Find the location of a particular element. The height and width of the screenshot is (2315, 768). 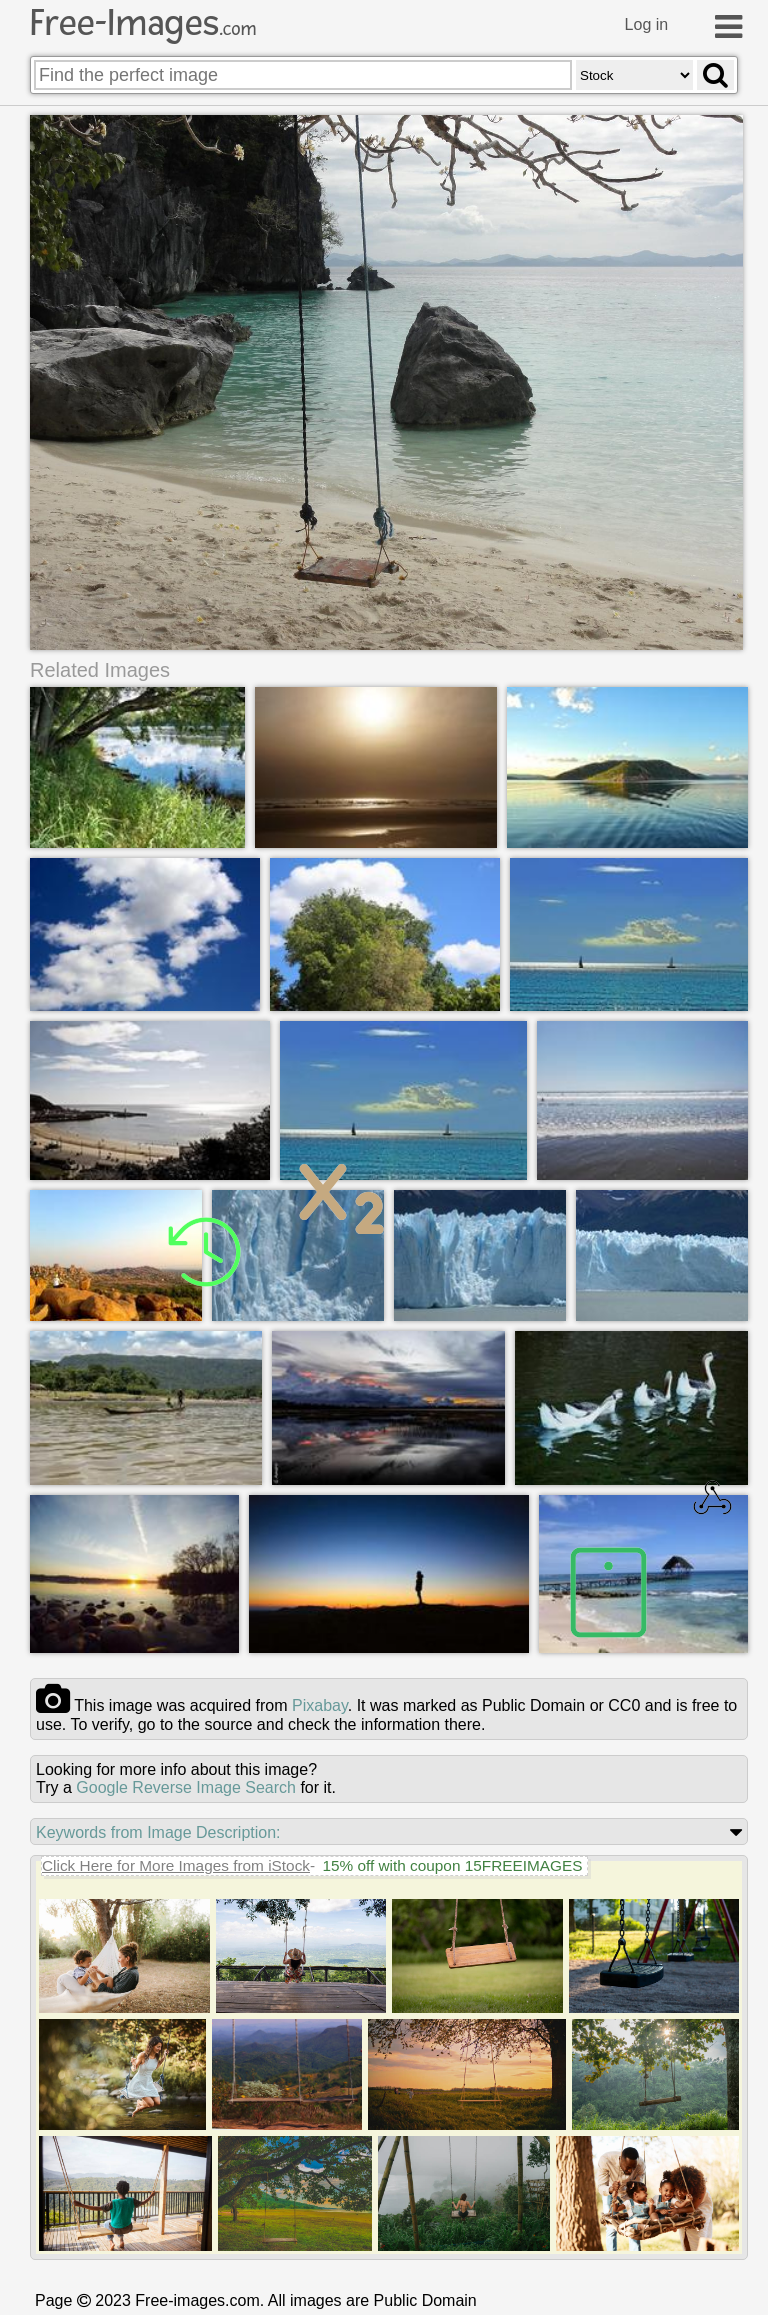

configure webhook integrations is located at coordinates (712, 1499).